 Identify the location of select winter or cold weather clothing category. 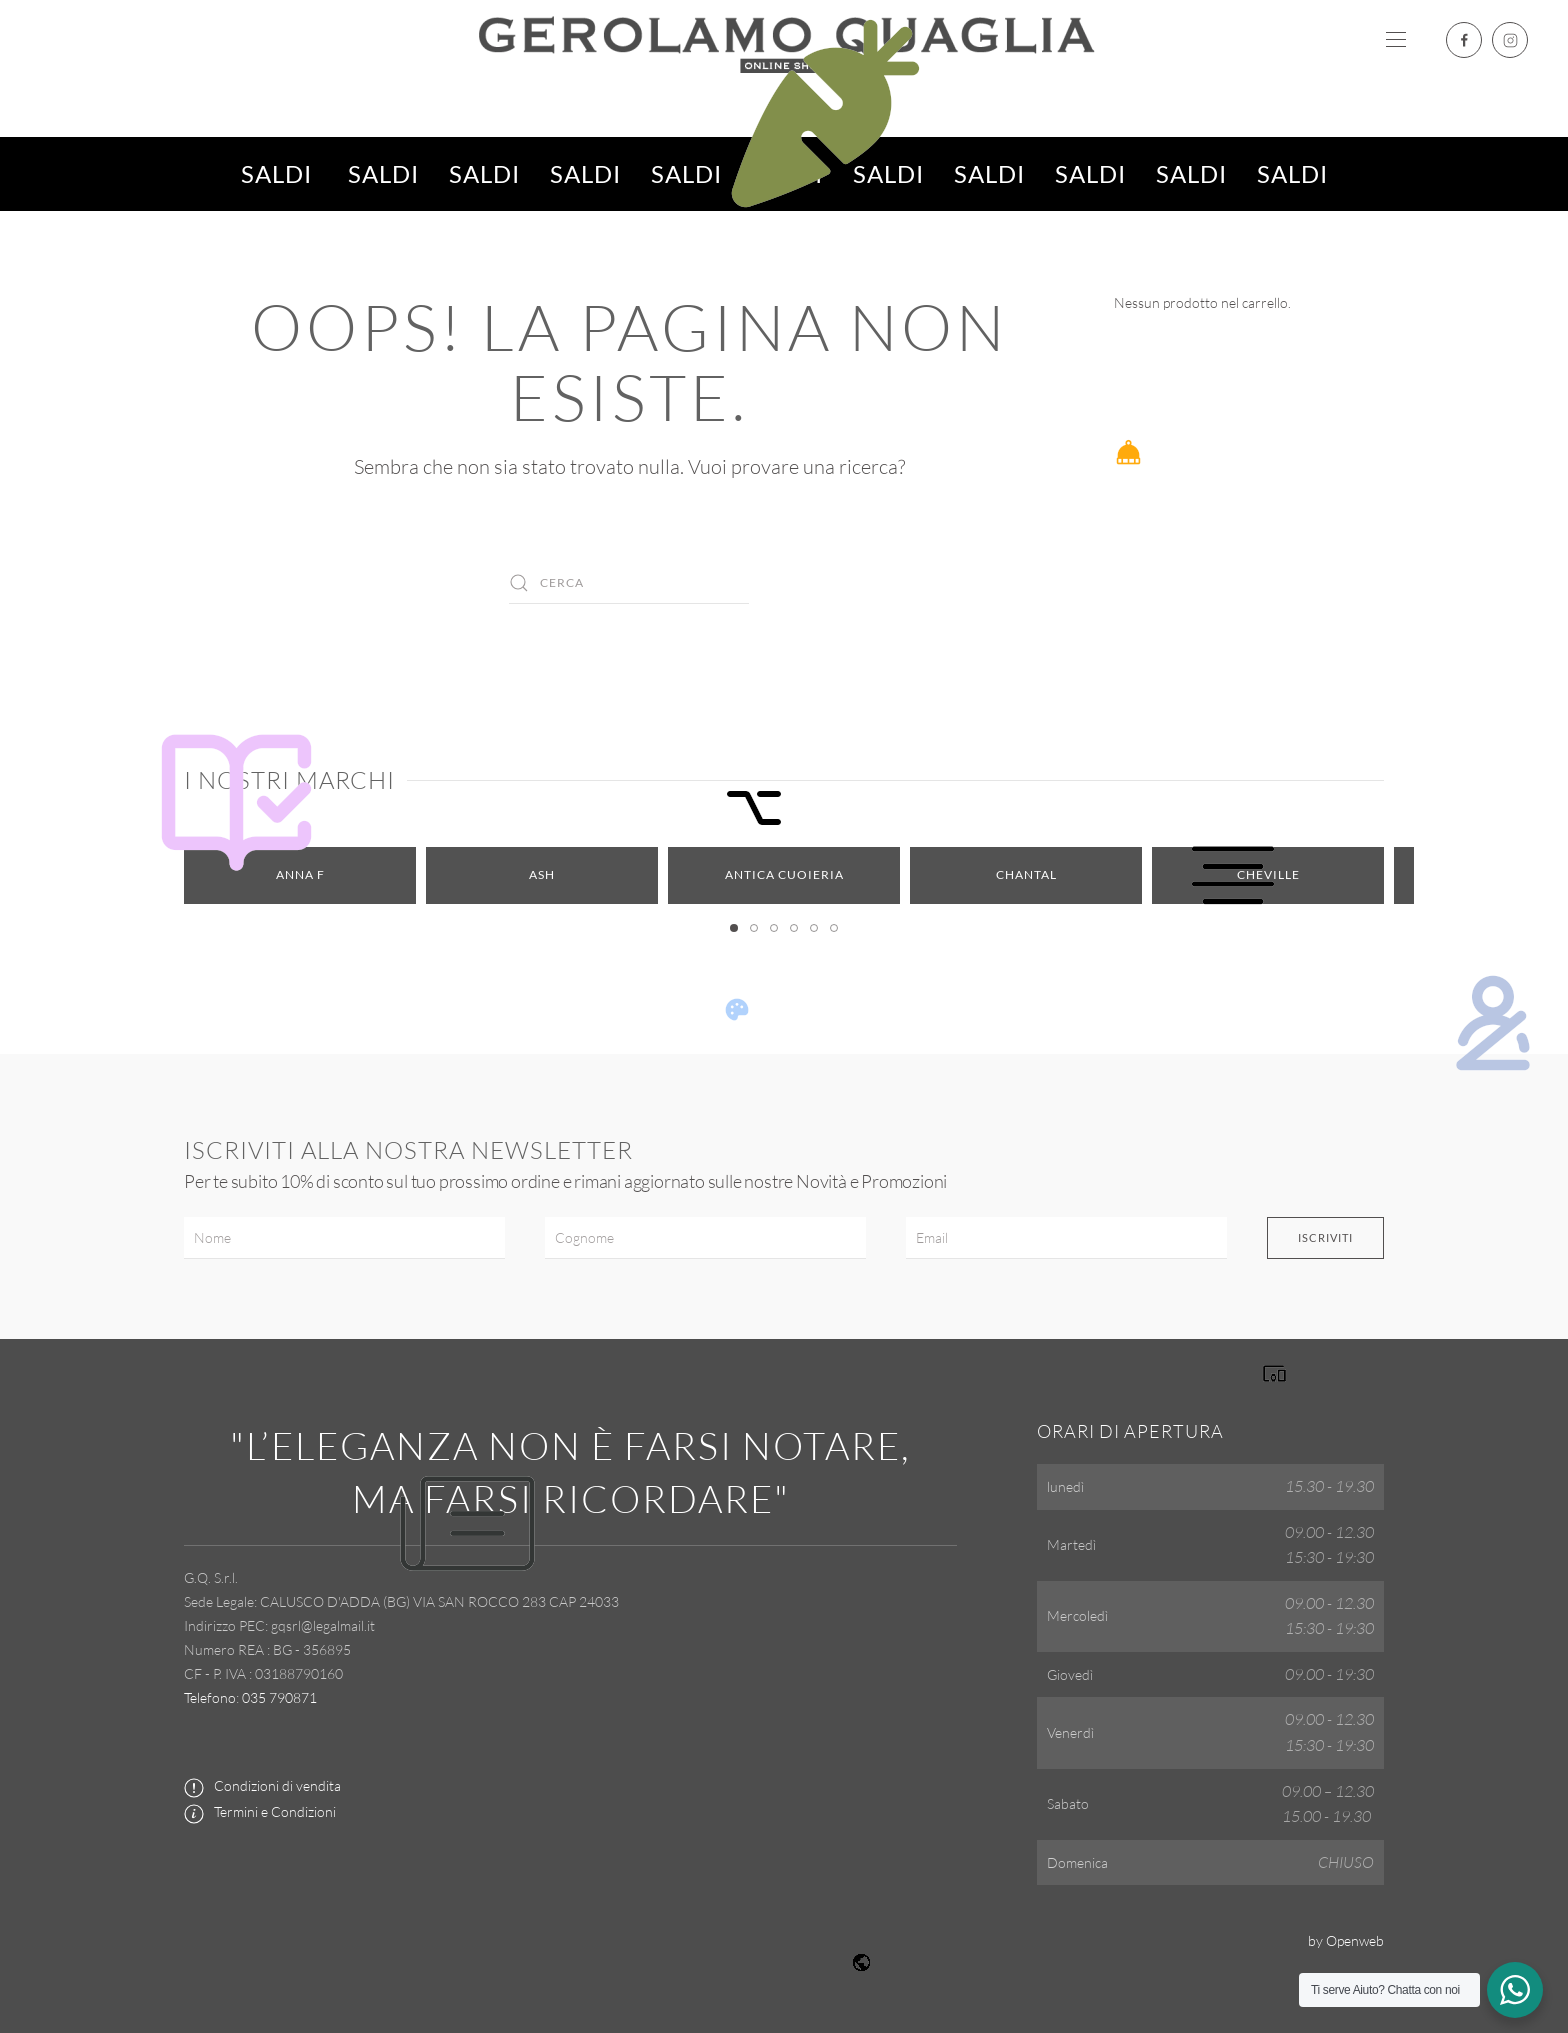
(1128, 453).